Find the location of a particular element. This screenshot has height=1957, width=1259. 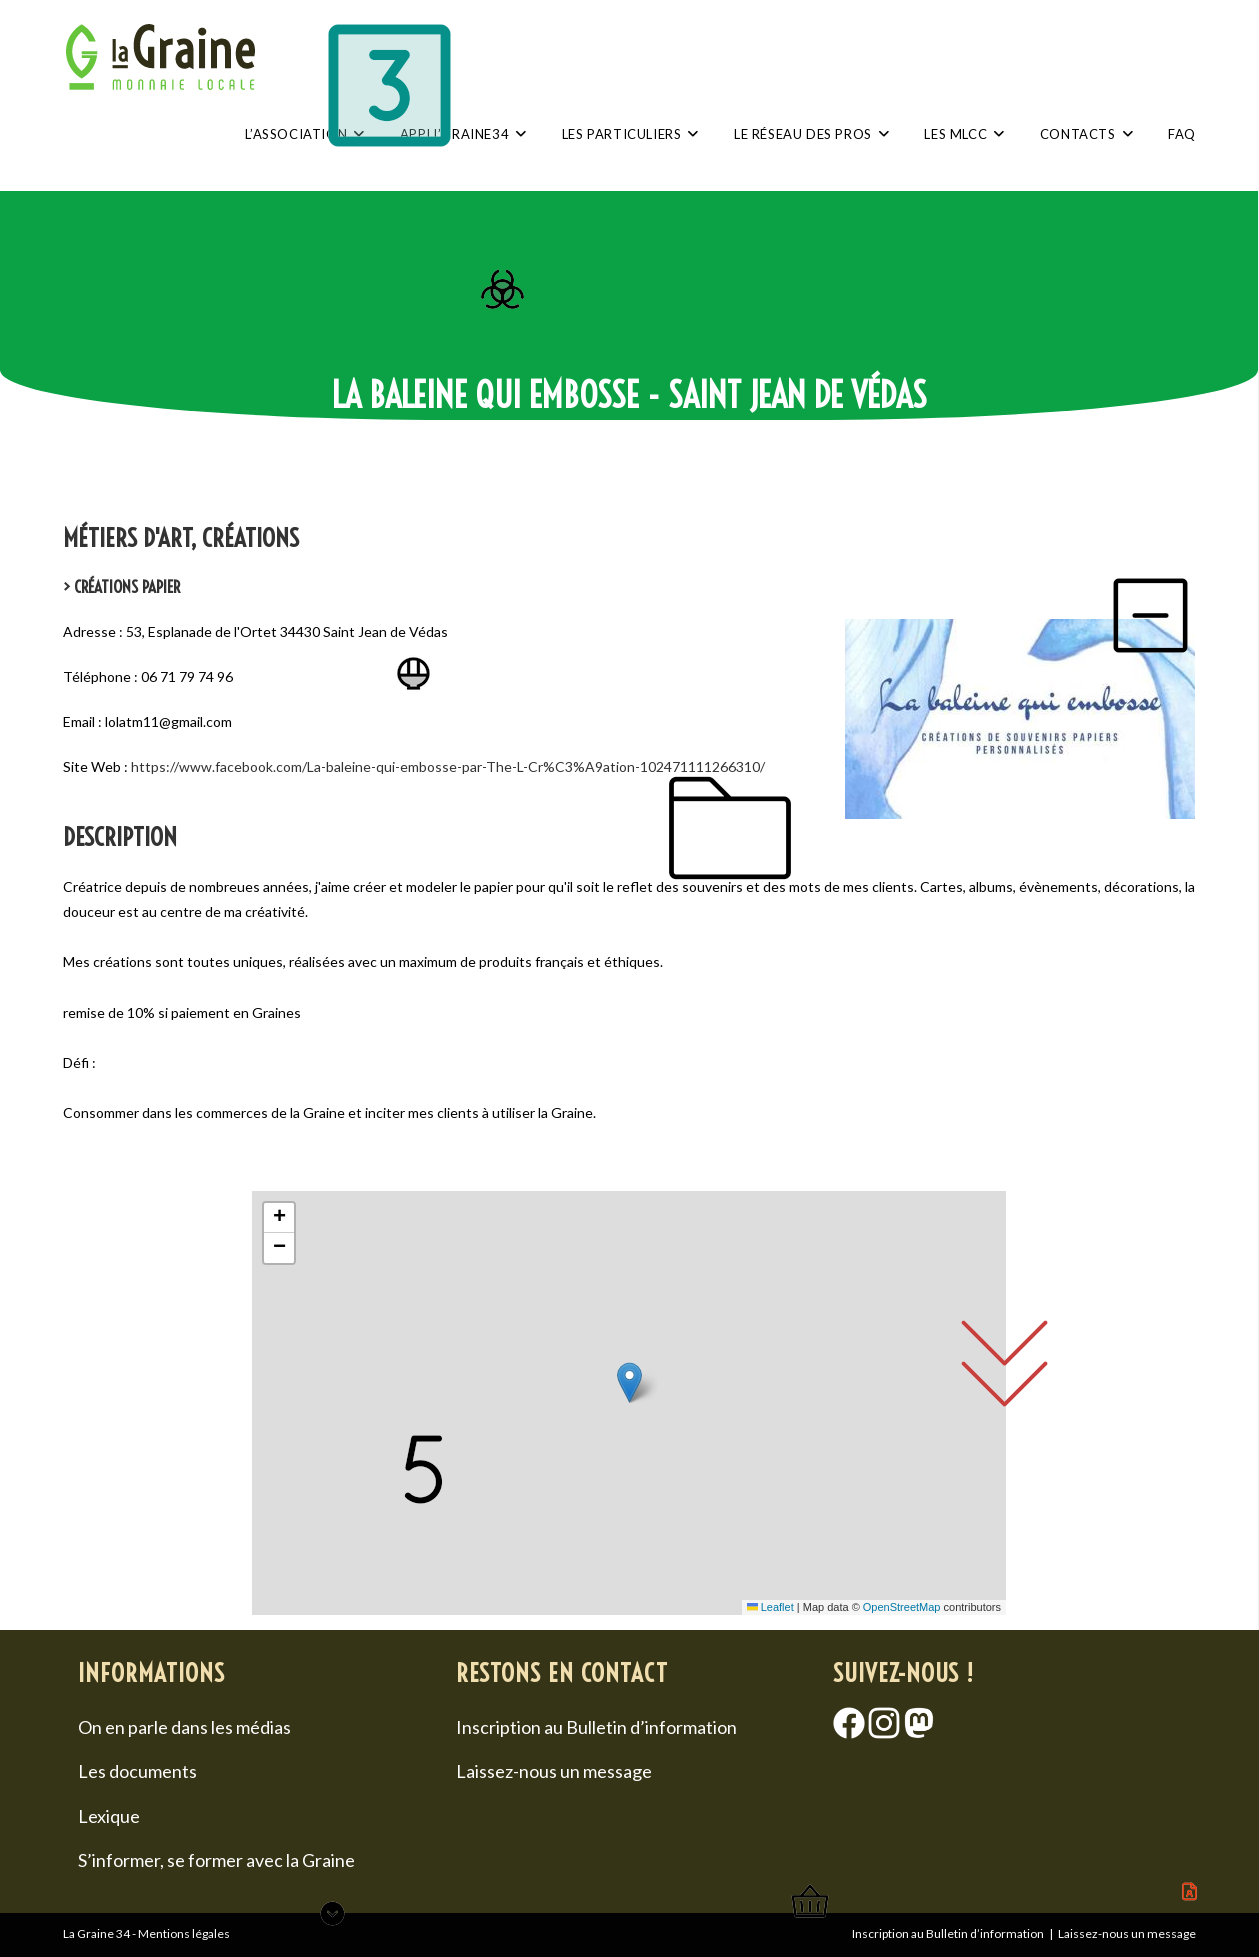

expand all sections below is located at coordinates (1004, 1359).